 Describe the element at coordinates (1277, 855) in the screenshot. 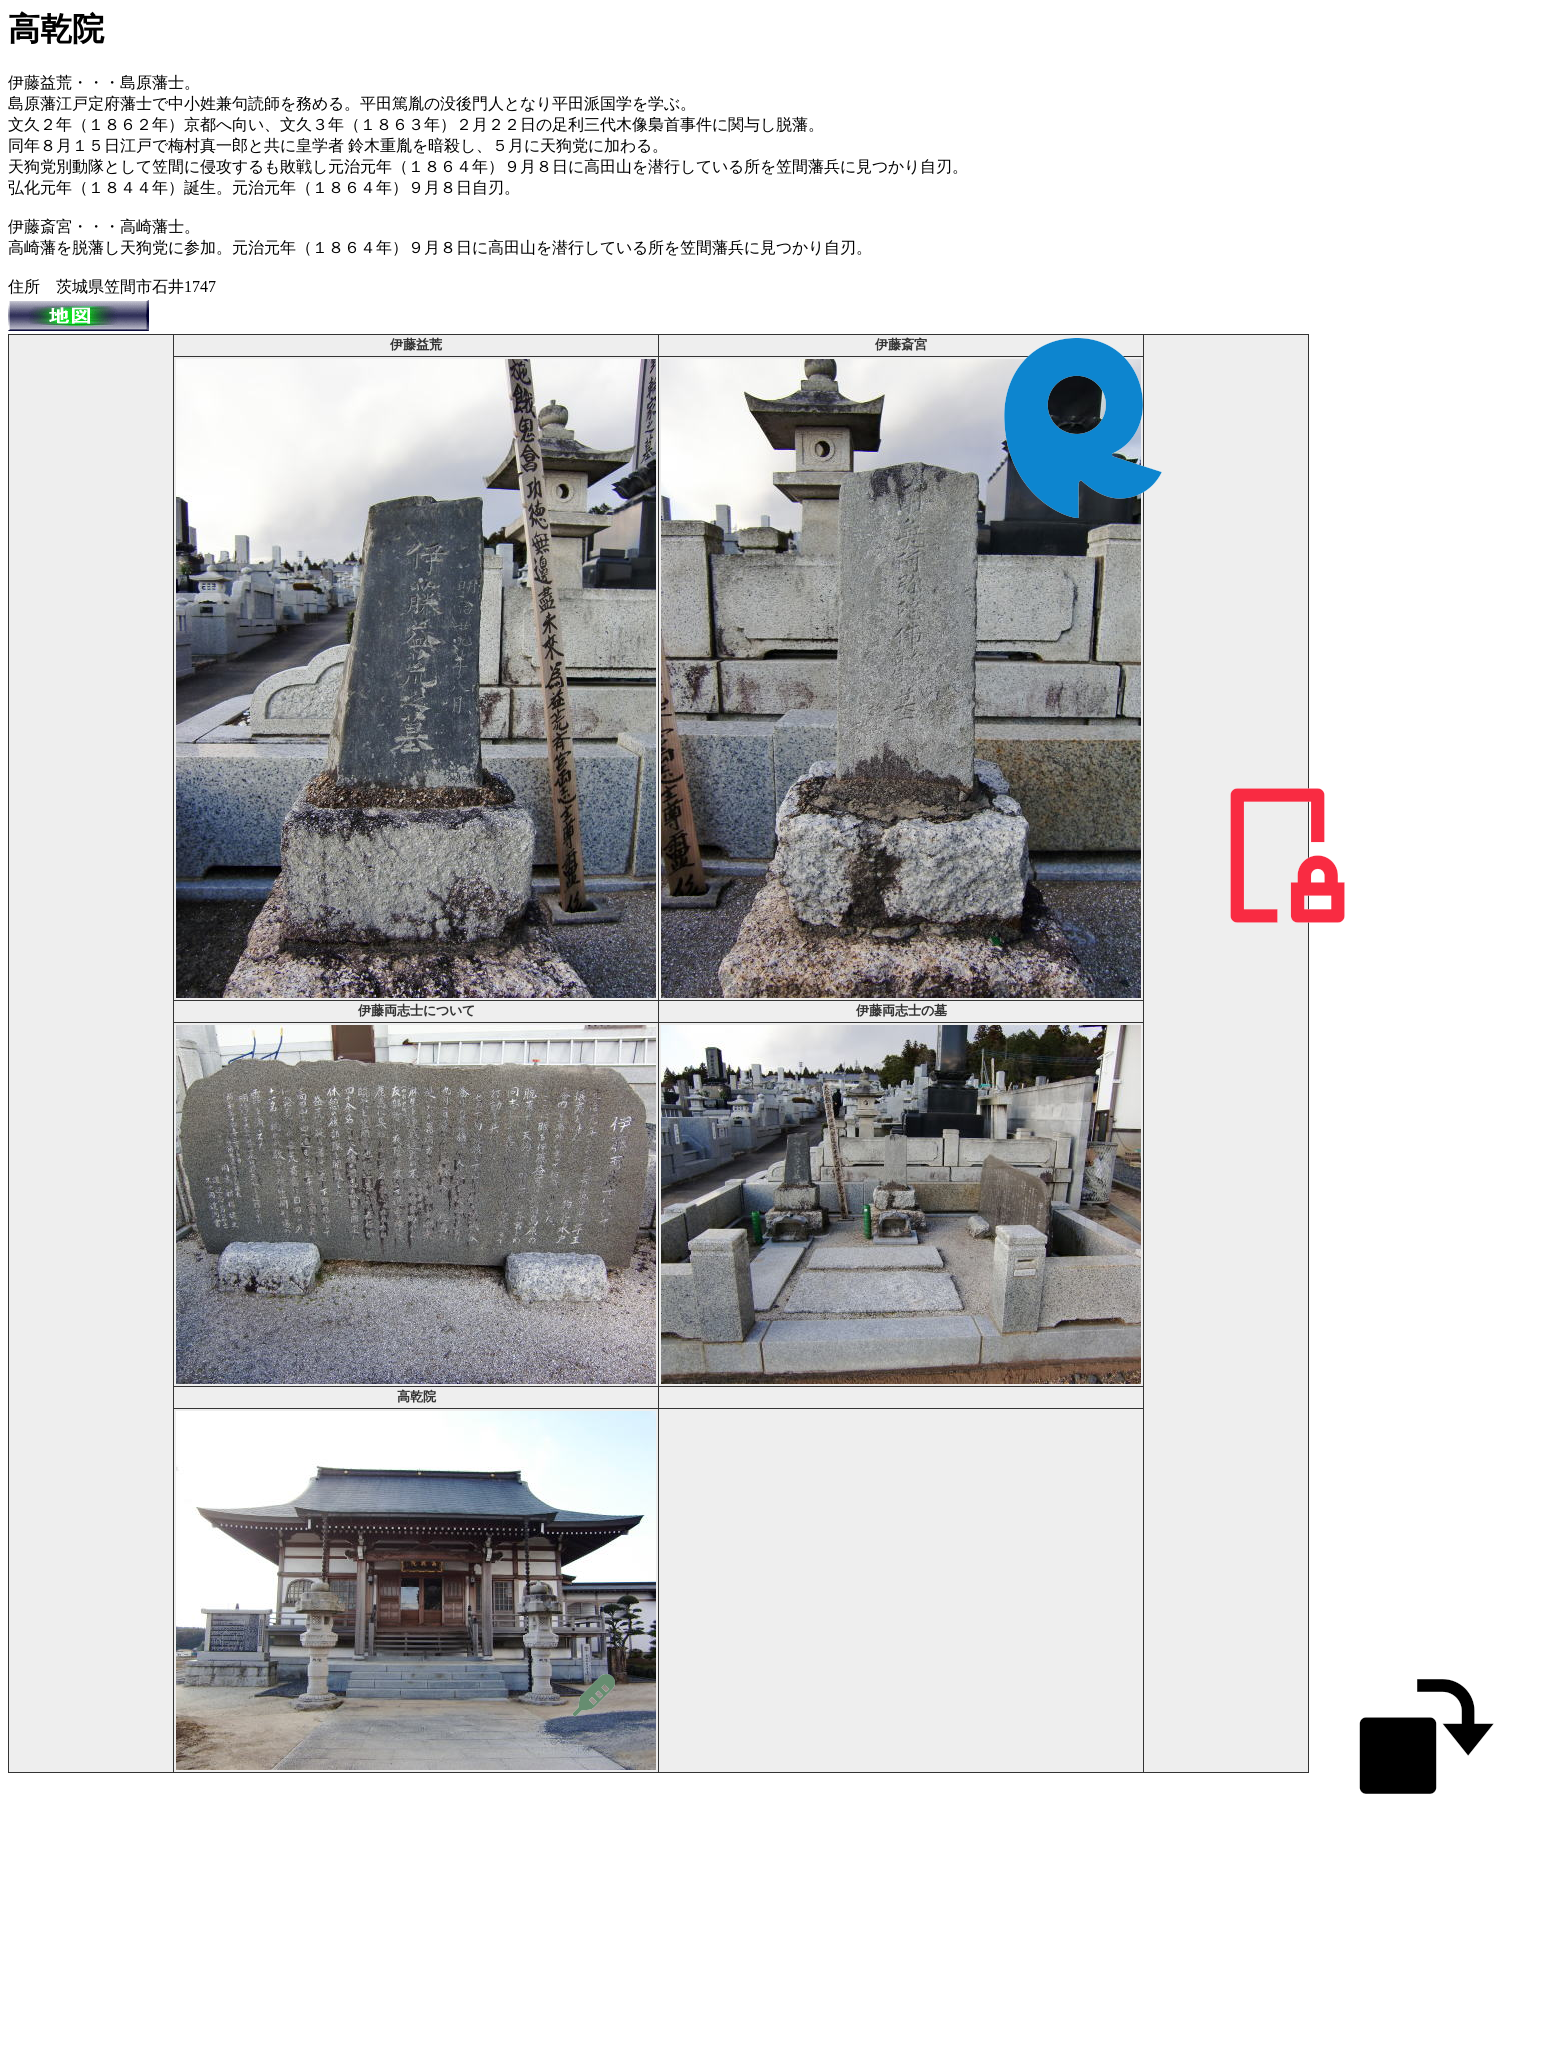

I see `indicates device is locked or secured` at that location.